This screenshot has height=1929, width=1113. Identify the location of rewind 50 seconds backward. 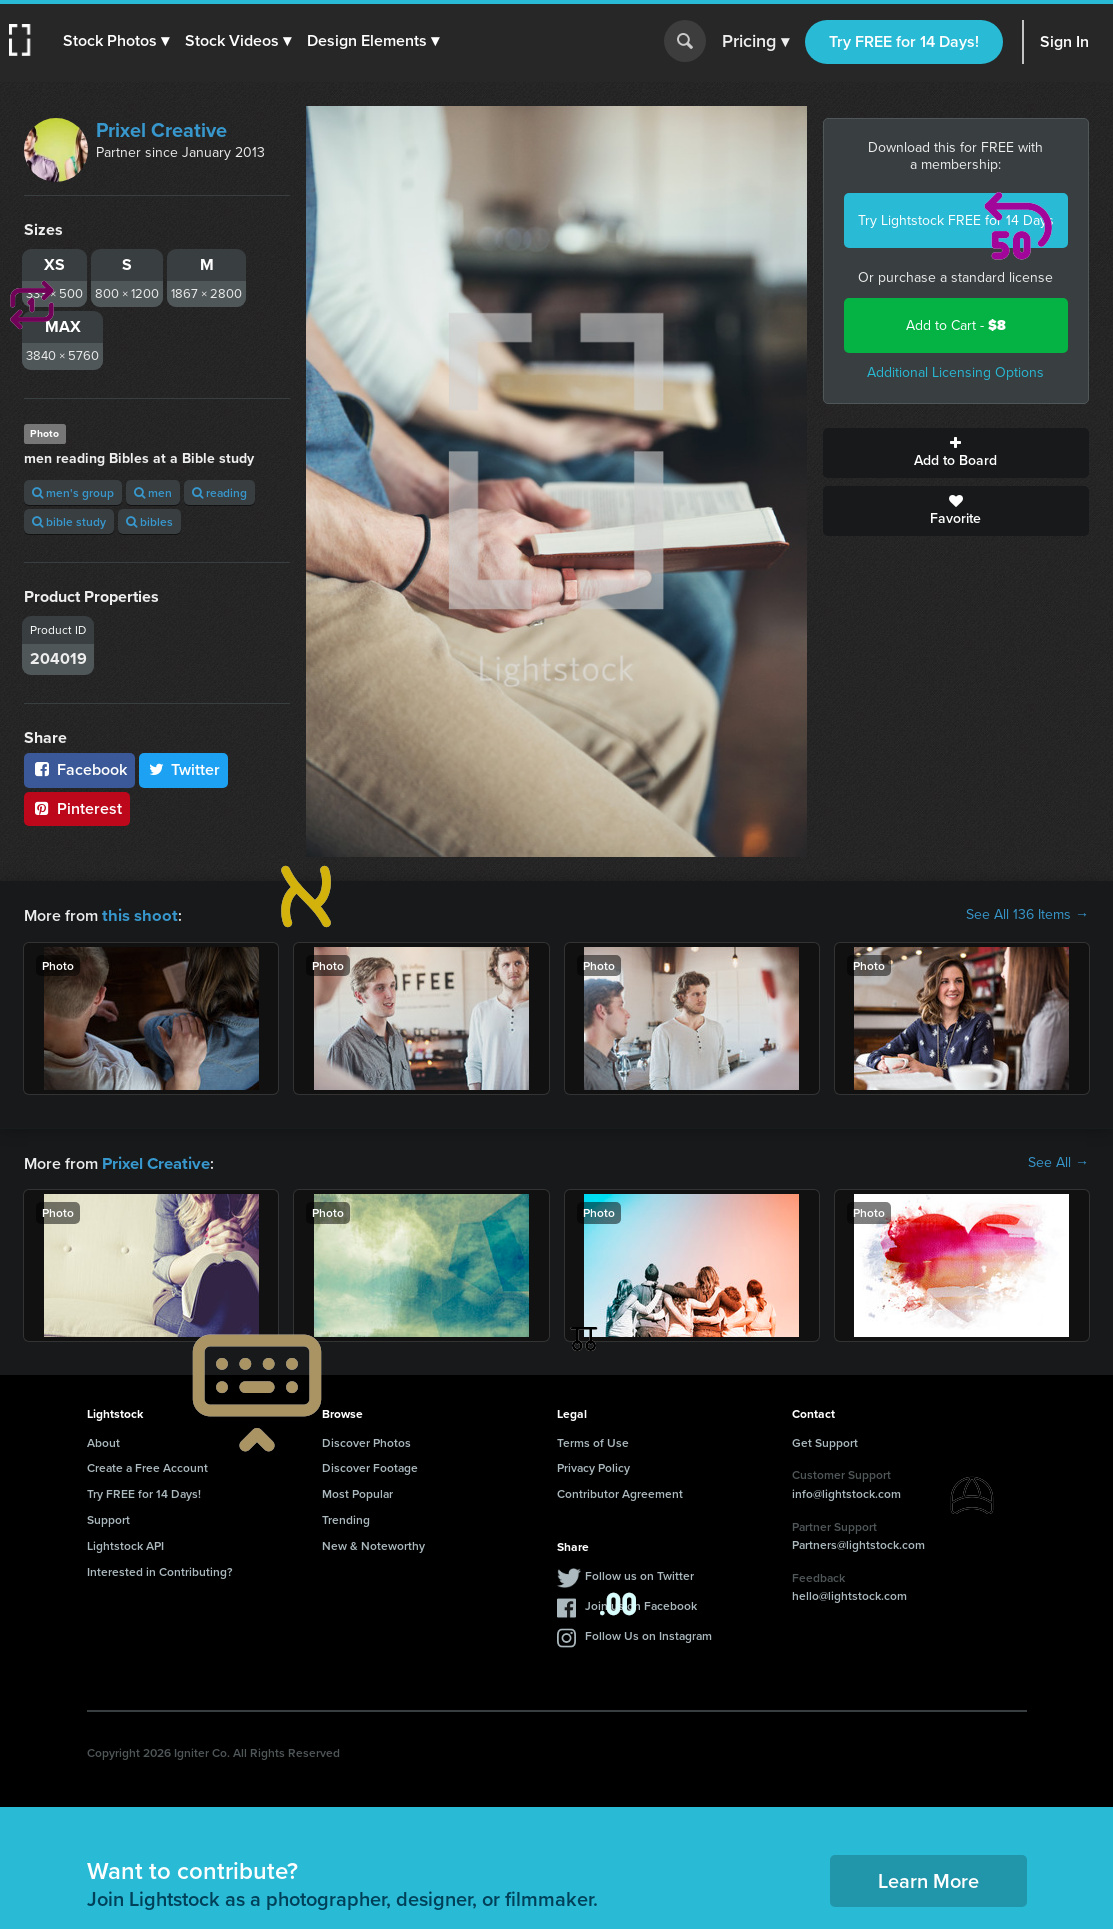
(1016, 227).